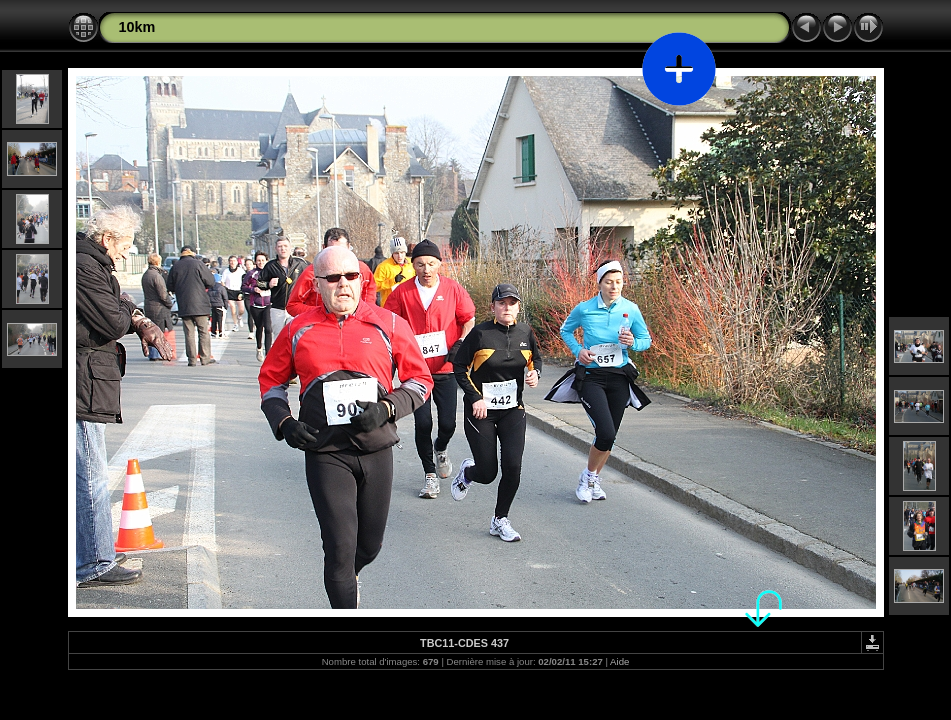 The image size is (951, 720). What do you see at coordinates (763, 608) in the screenshot?
I see `redo or repeat the last action` at bounding box center [763, 608].